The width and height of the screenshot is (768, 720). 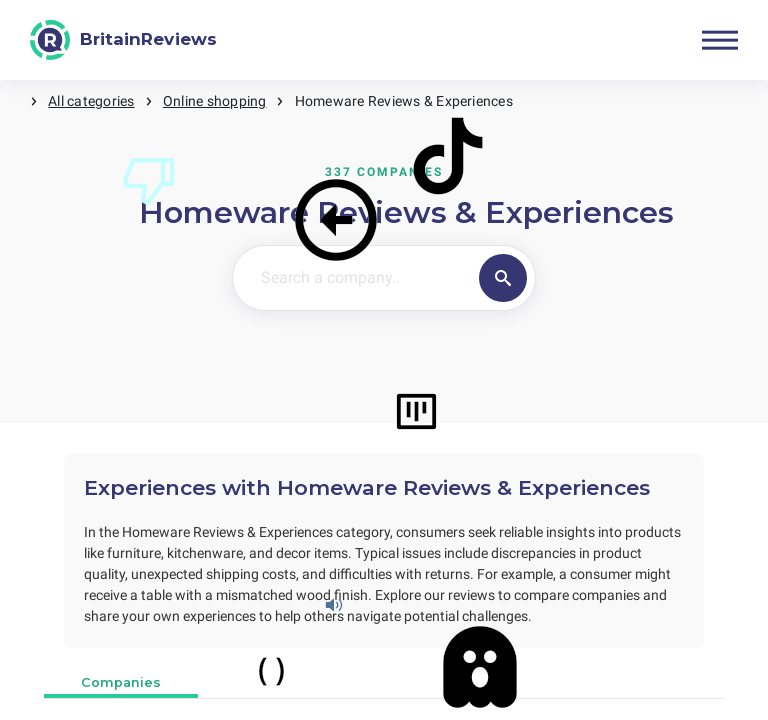 What do you see at coordinates (271, 671) in the screenshot?
I see `insert parentheses in code editor` at bounding box center [271, 671].